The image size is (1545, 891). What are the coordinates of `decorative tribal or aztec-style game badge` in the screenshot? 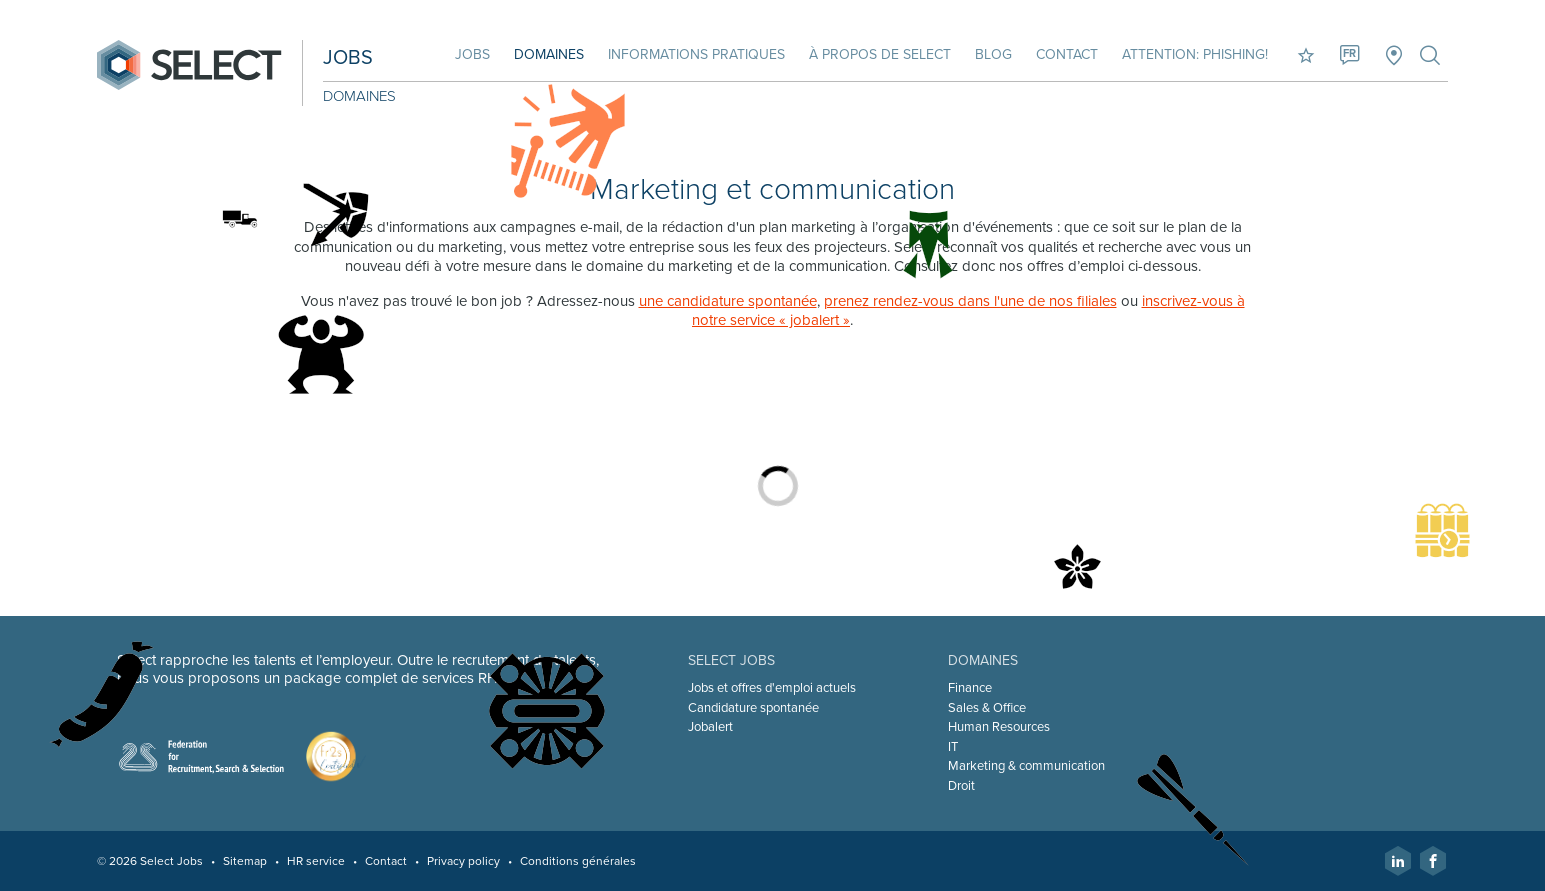 It's located at (547, 711).